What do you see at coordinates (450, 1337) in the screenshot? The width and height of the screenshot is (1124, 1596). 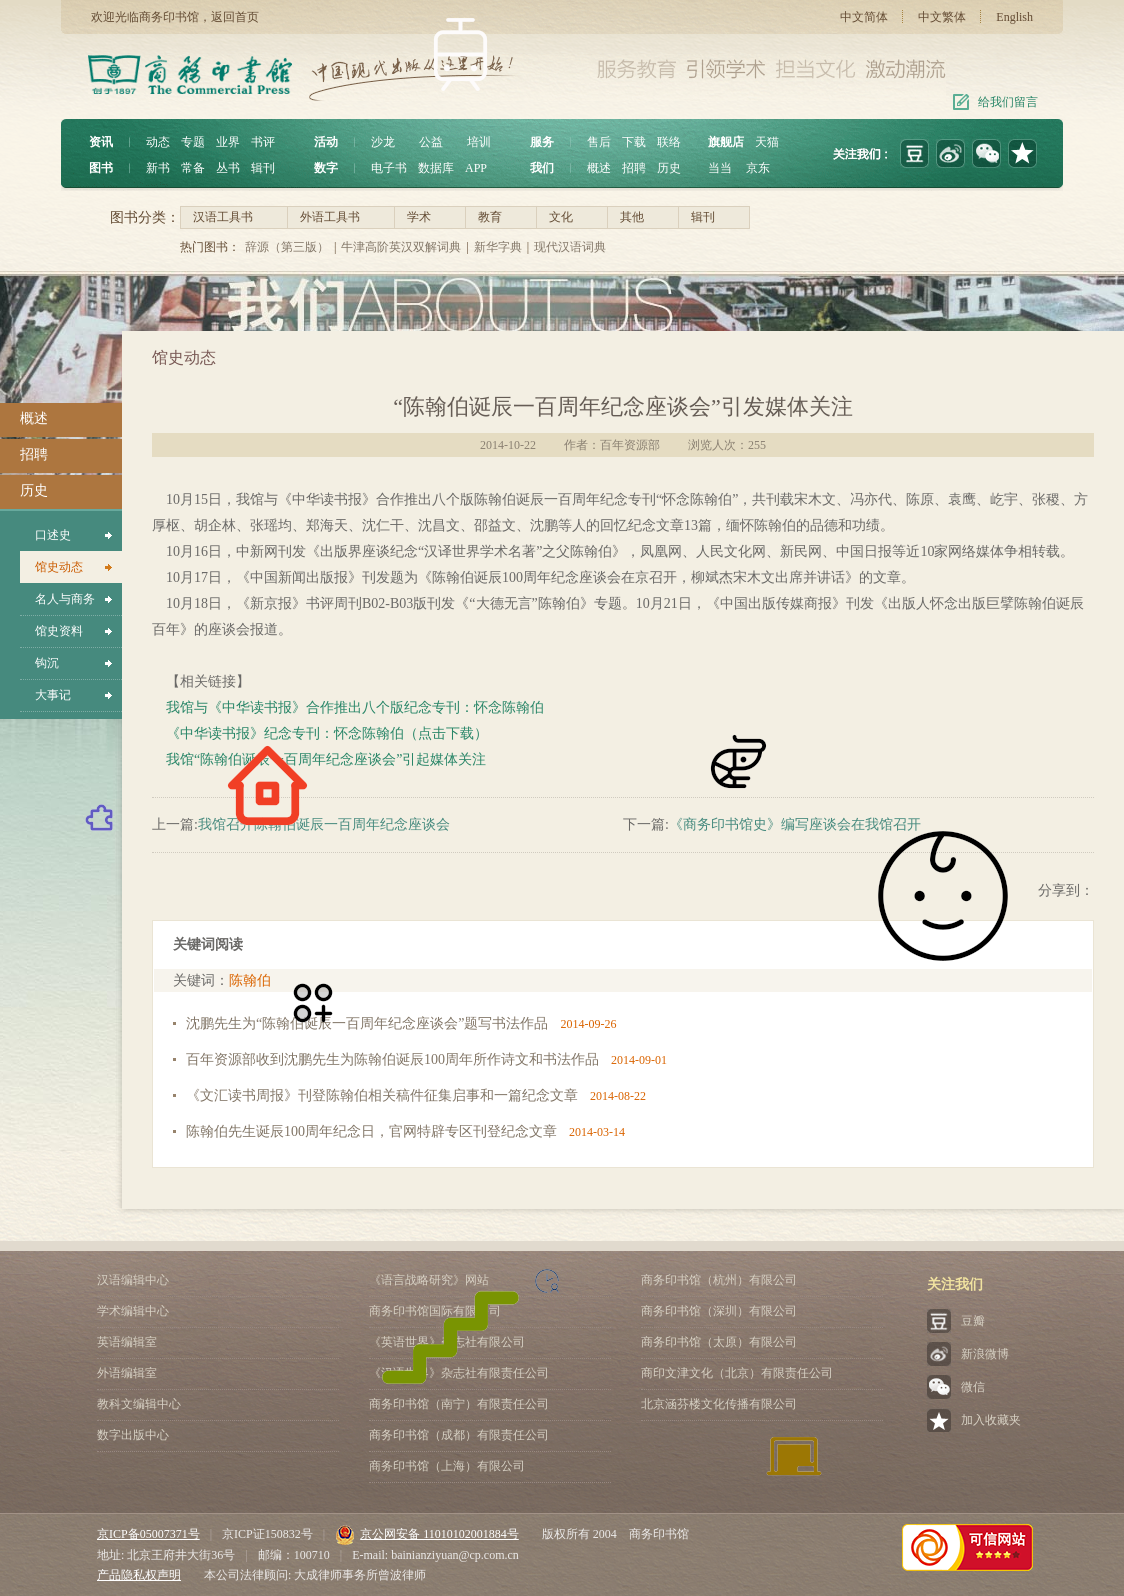 I see `view steps or stairs in a building map` at bounding box center [450, 1337].